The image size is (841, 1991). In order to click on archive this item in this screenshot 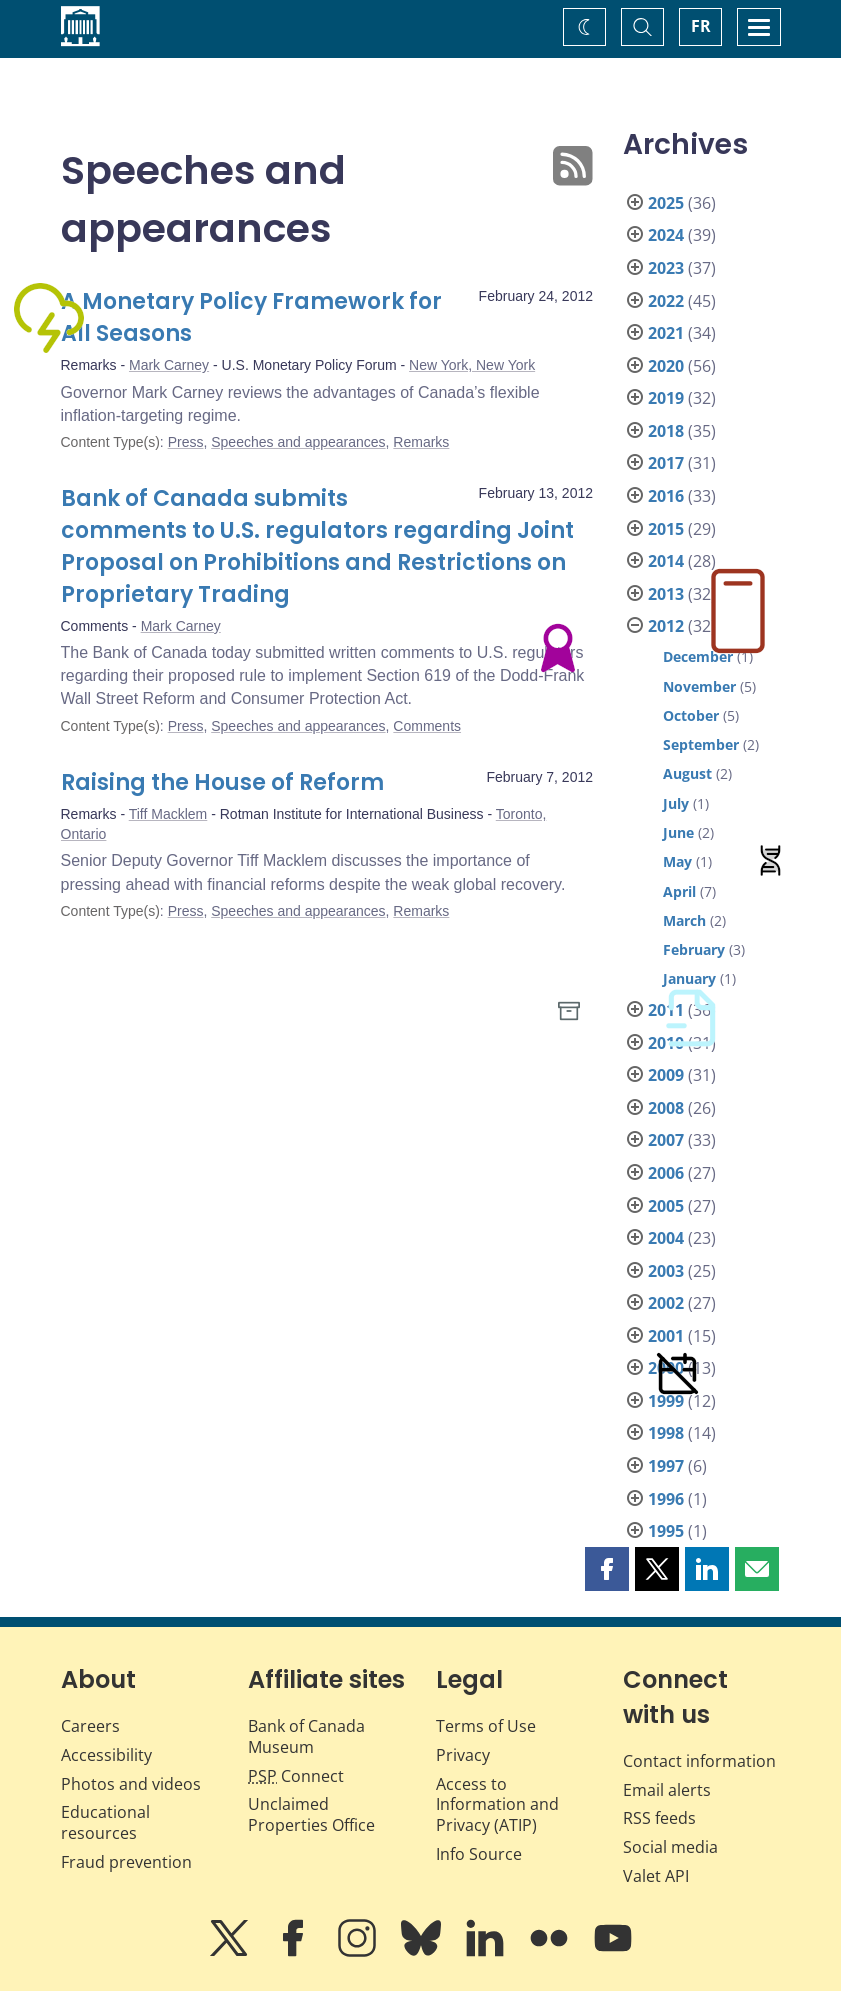, I will do `click(569, 1011)`.